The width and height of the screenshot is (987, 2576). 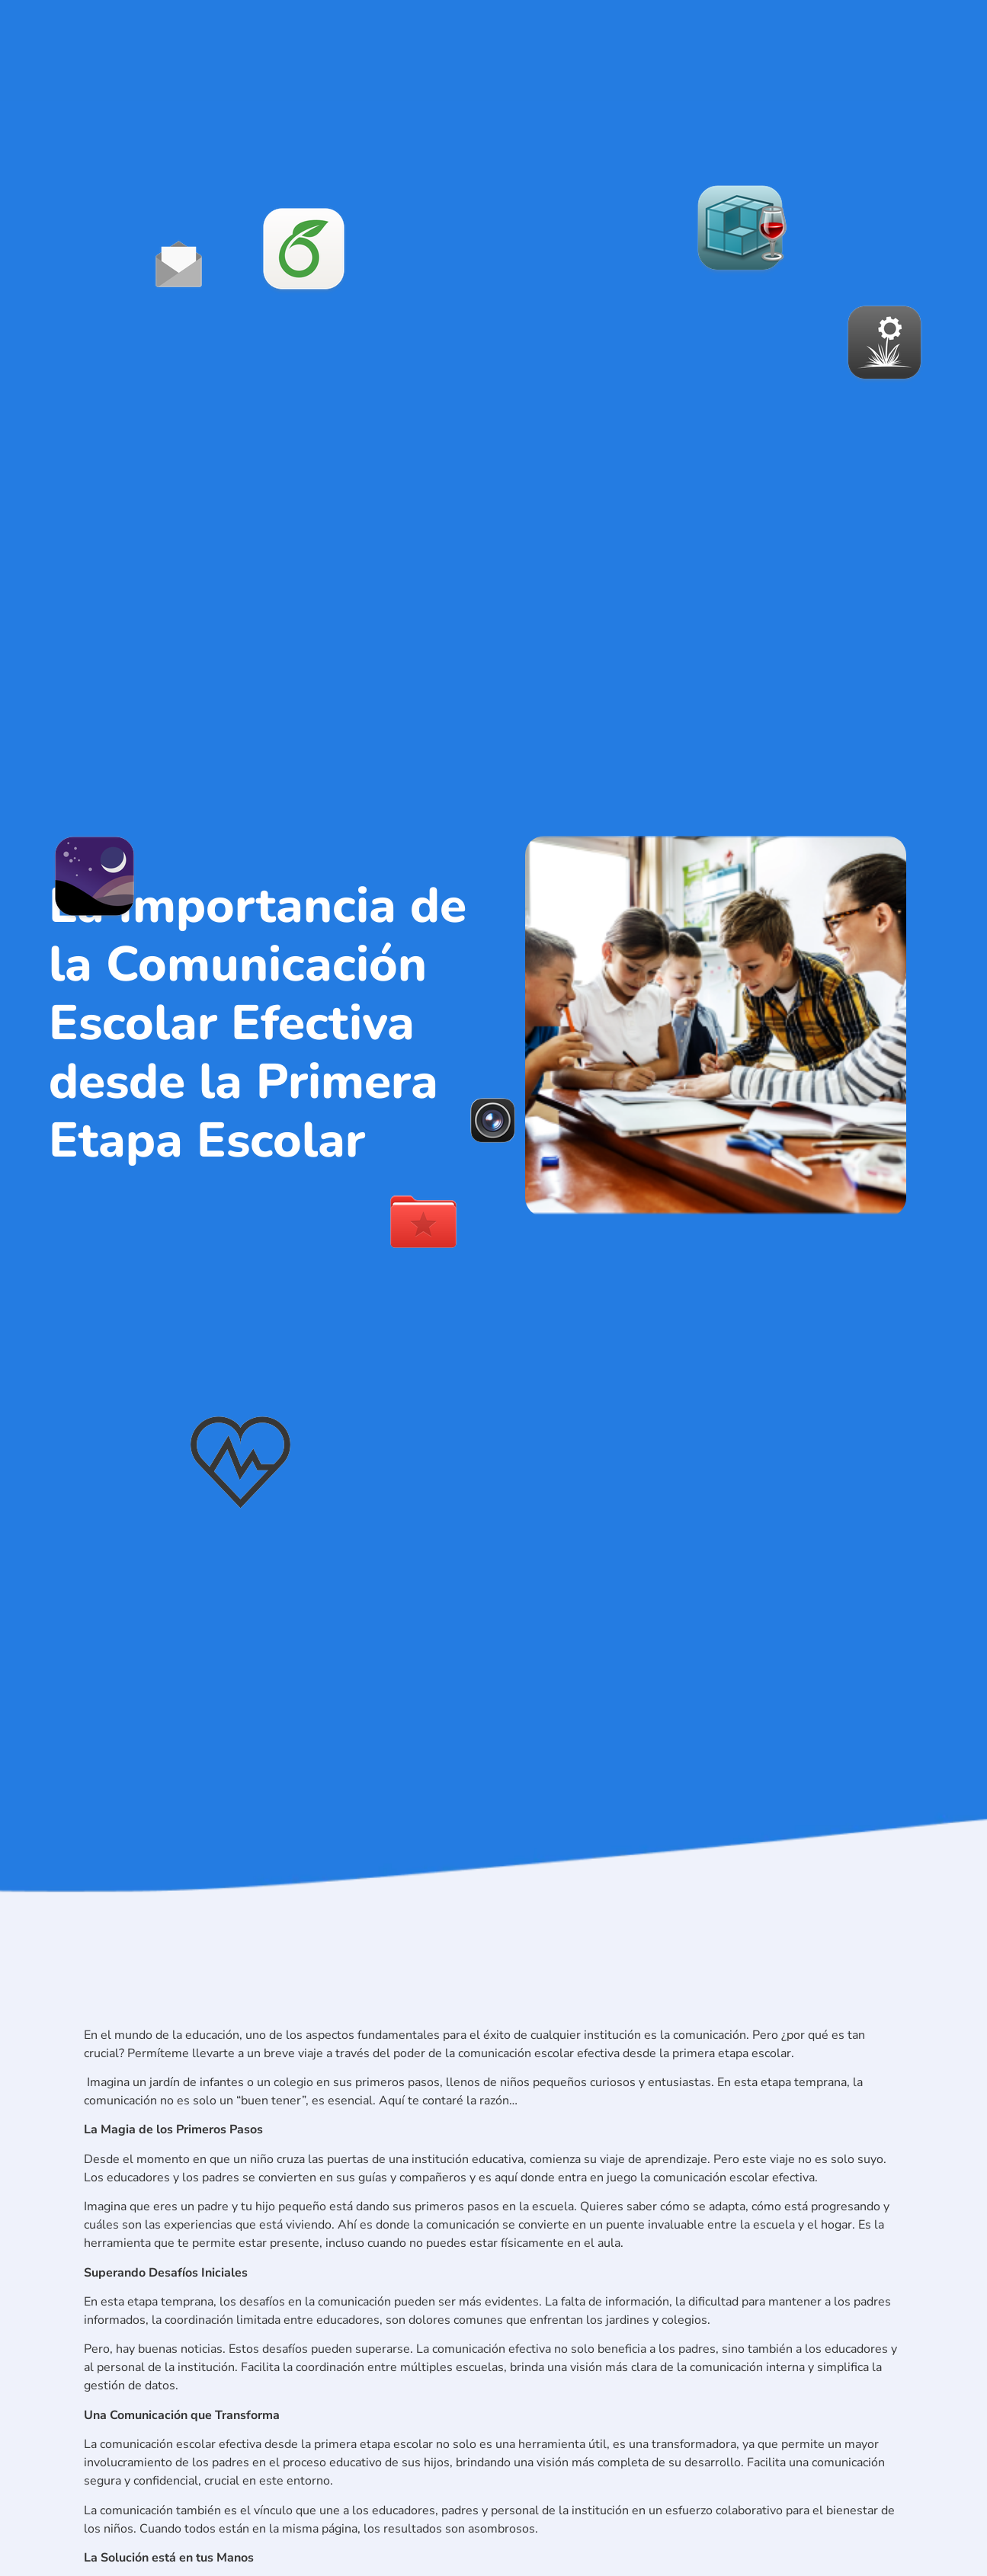 What do you see at coordinates (178, 264) in the screenshot?
I see `indicates new mail or email notification` at bounding box center [178, 264].